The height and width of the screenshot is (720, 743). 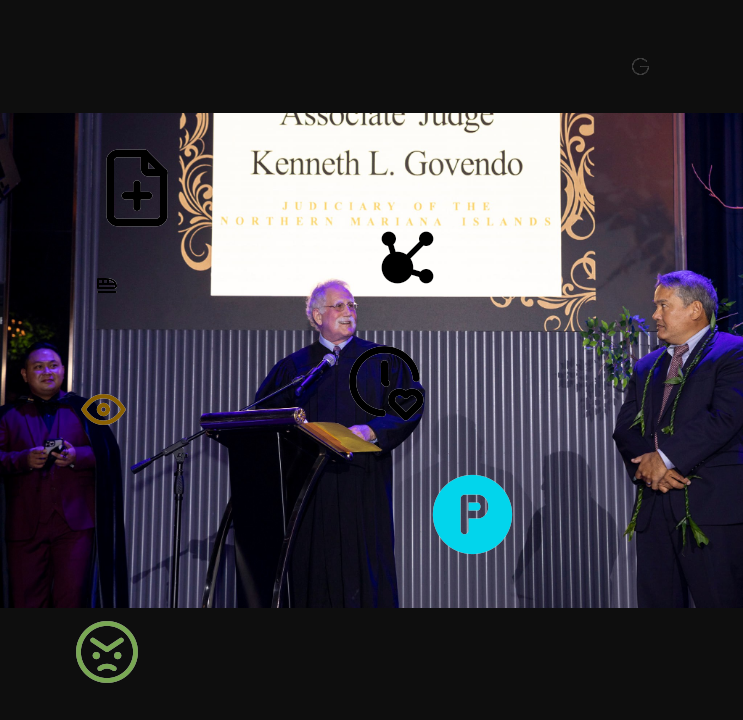 What do you see at coordinates (384, 381) in the screenshot?
I see `view your favorite or saved times` at bounding box center [384, 381].